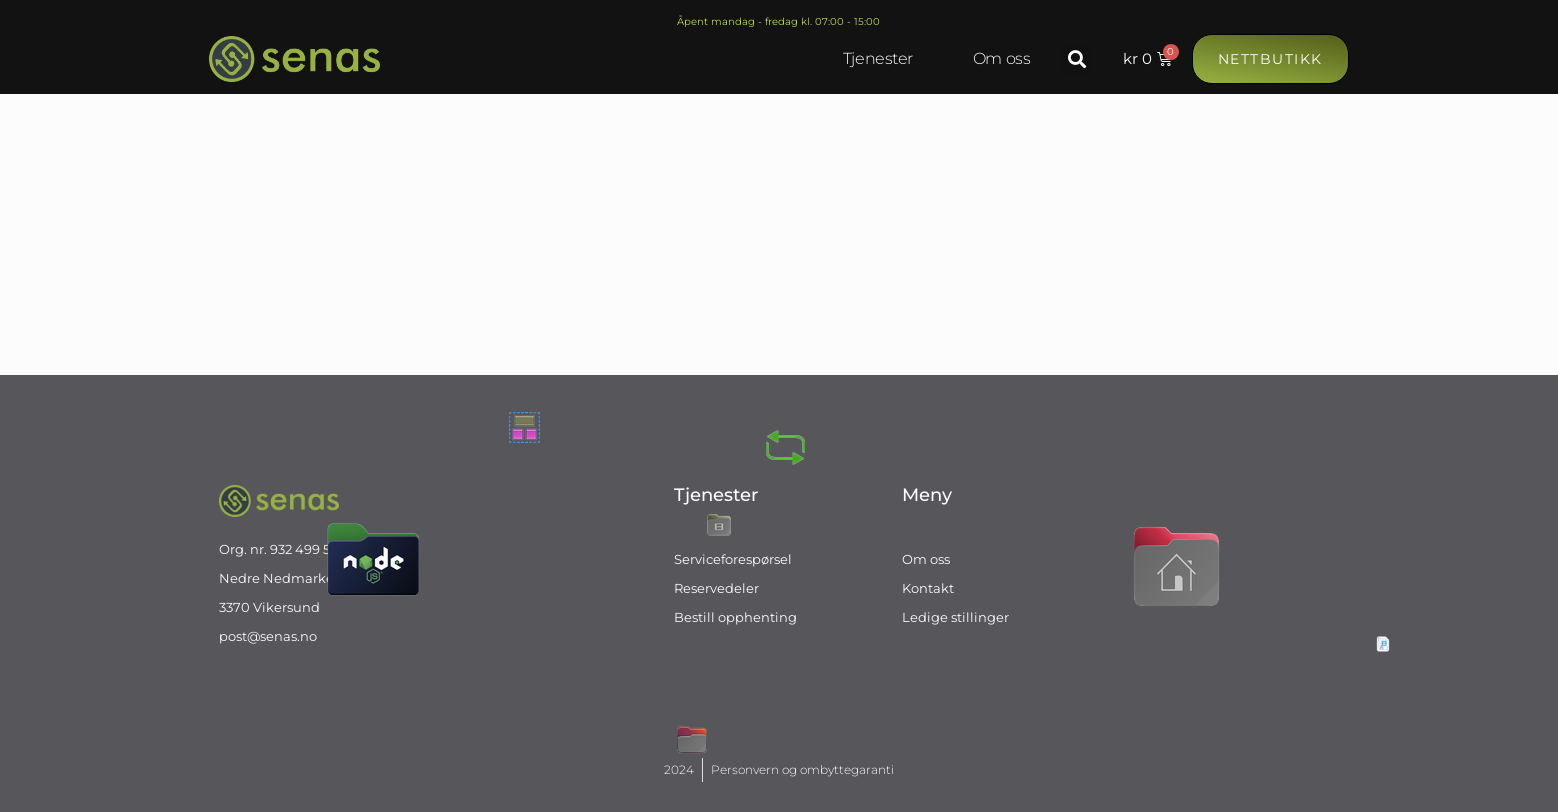 Image resolution: width=1558 pixels, height=812 pixels. I want to click on open folder containing node.js project files, so click(373, 562).